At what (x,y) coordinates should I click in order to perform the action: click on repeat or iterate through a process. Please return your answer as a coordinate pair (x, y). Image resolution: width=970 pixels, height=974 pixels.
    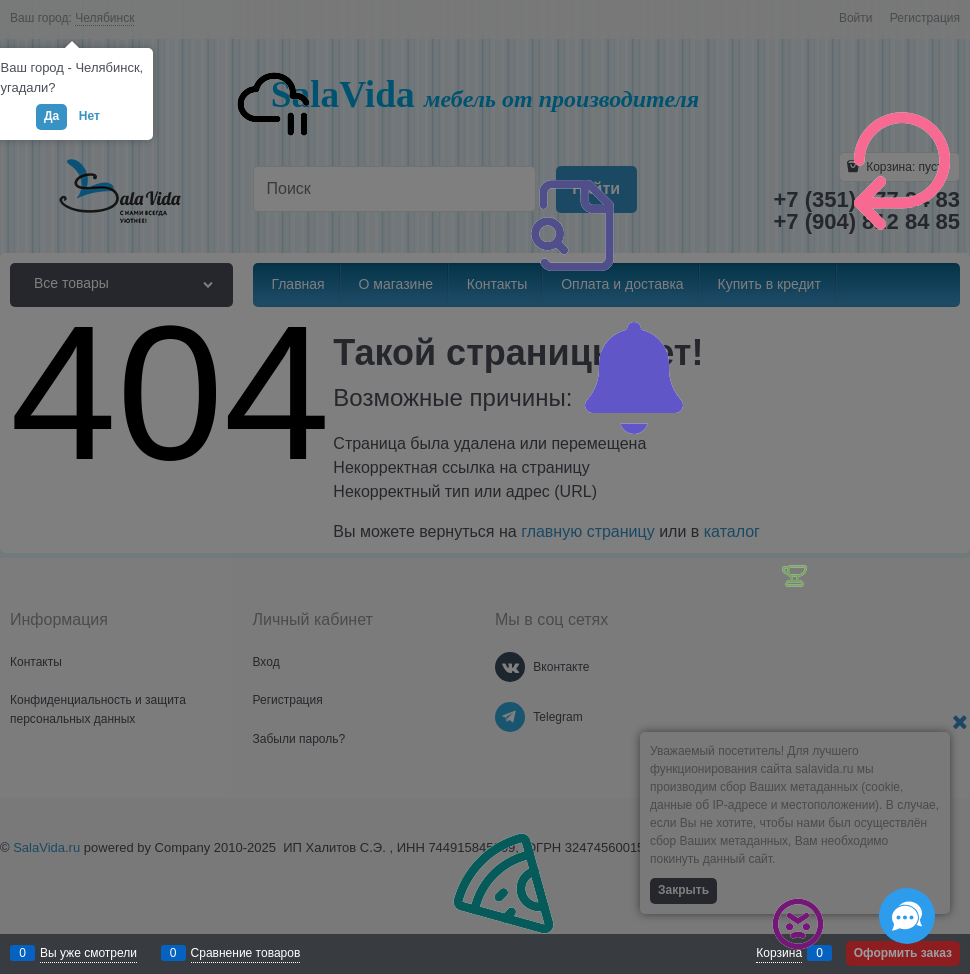
    Looking at the image, I should click on (902, 171).